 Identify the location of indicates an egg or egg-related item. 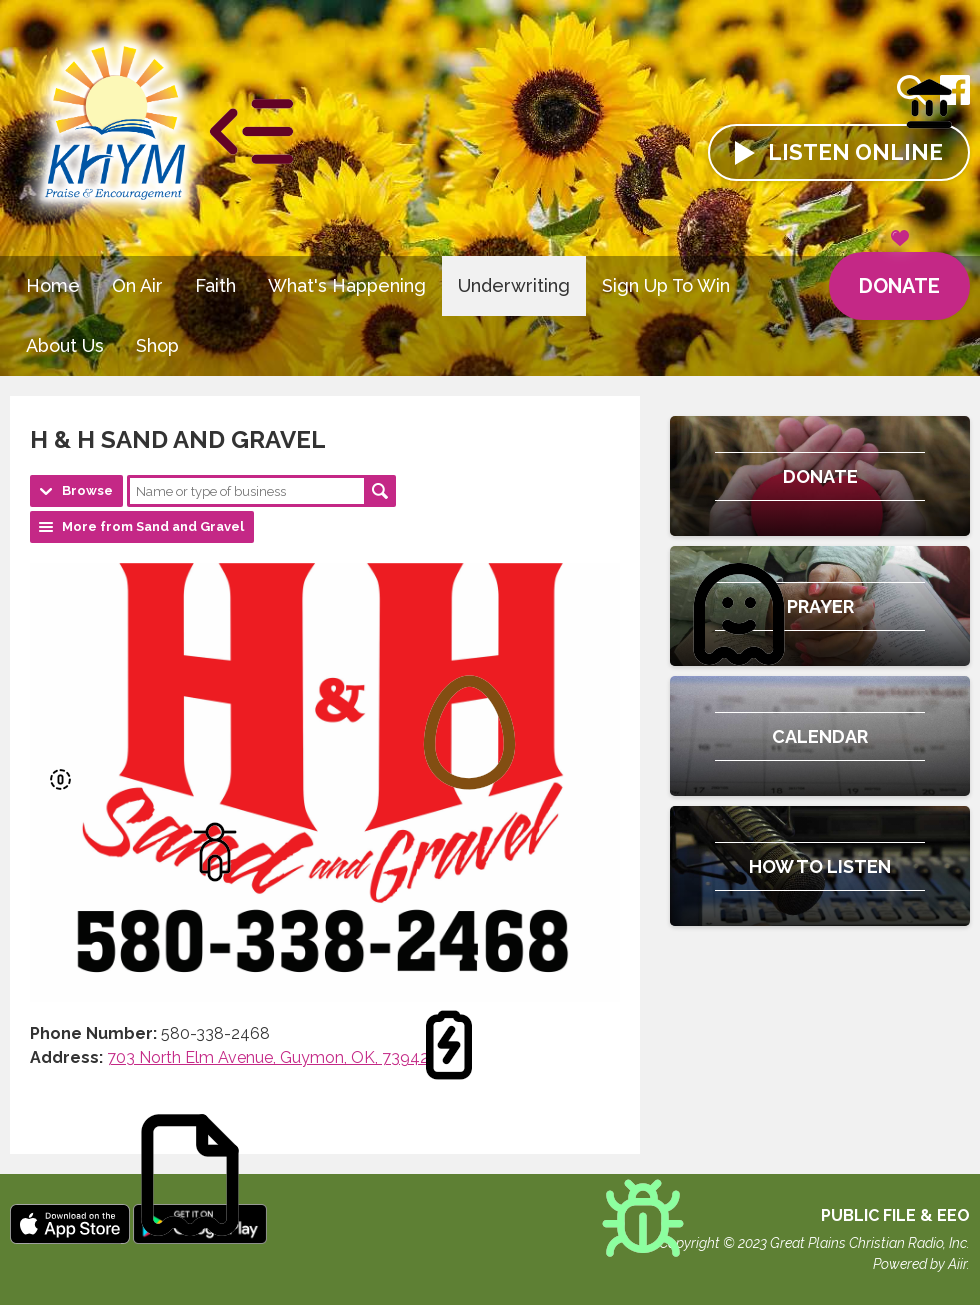
(469, 732).